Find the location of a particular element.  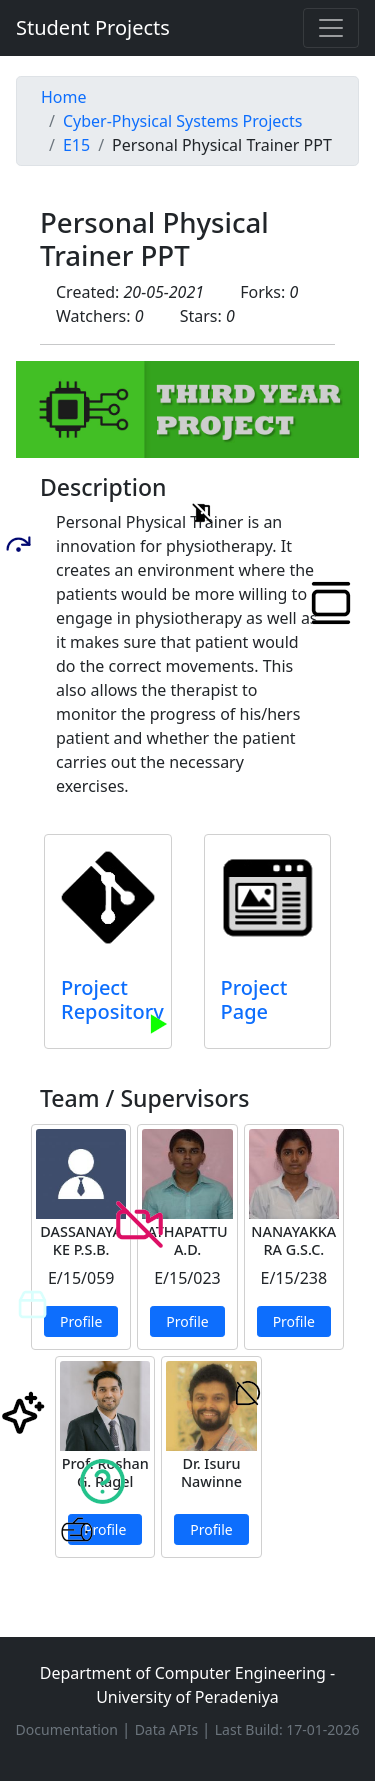

view images in a vertical gallery layout is located at coordinates (331, 603).